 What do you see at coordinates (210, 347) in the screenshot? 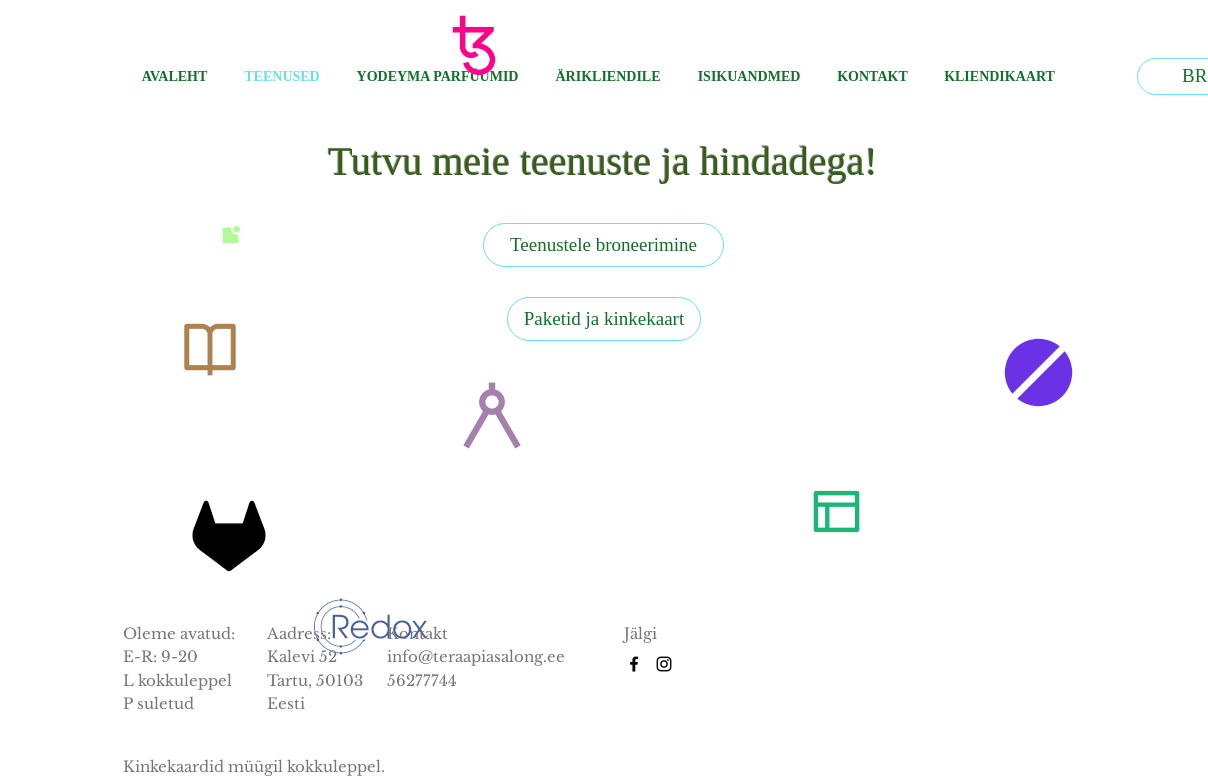
I see `open reading mode or e-reader` at bounding box center [210, 347].